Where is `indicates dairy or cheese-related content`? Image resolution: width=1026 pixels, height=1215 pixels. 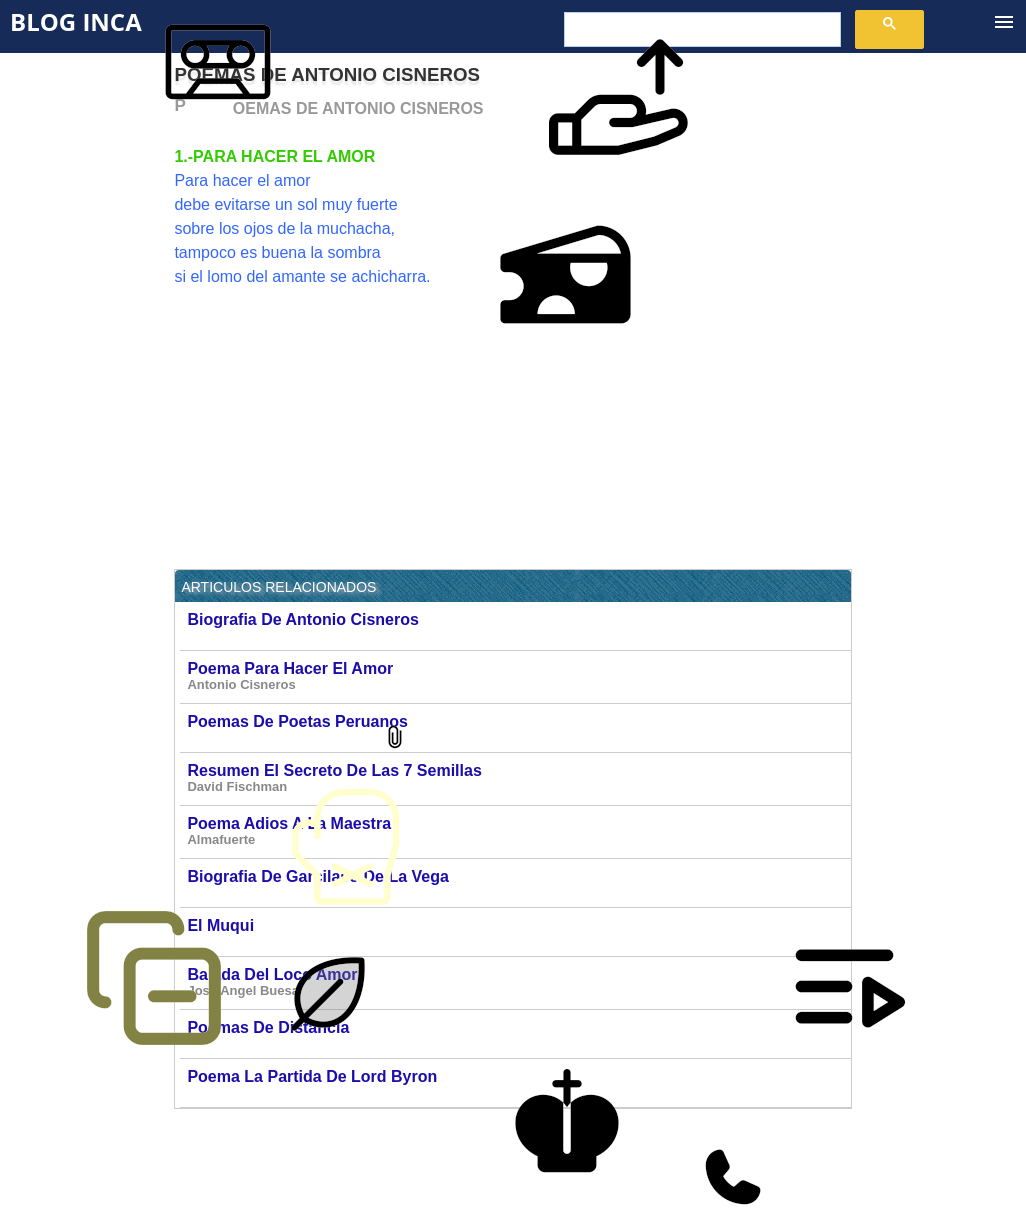 indicates dairy or cheese-related content is located at coordinates (565, 281).